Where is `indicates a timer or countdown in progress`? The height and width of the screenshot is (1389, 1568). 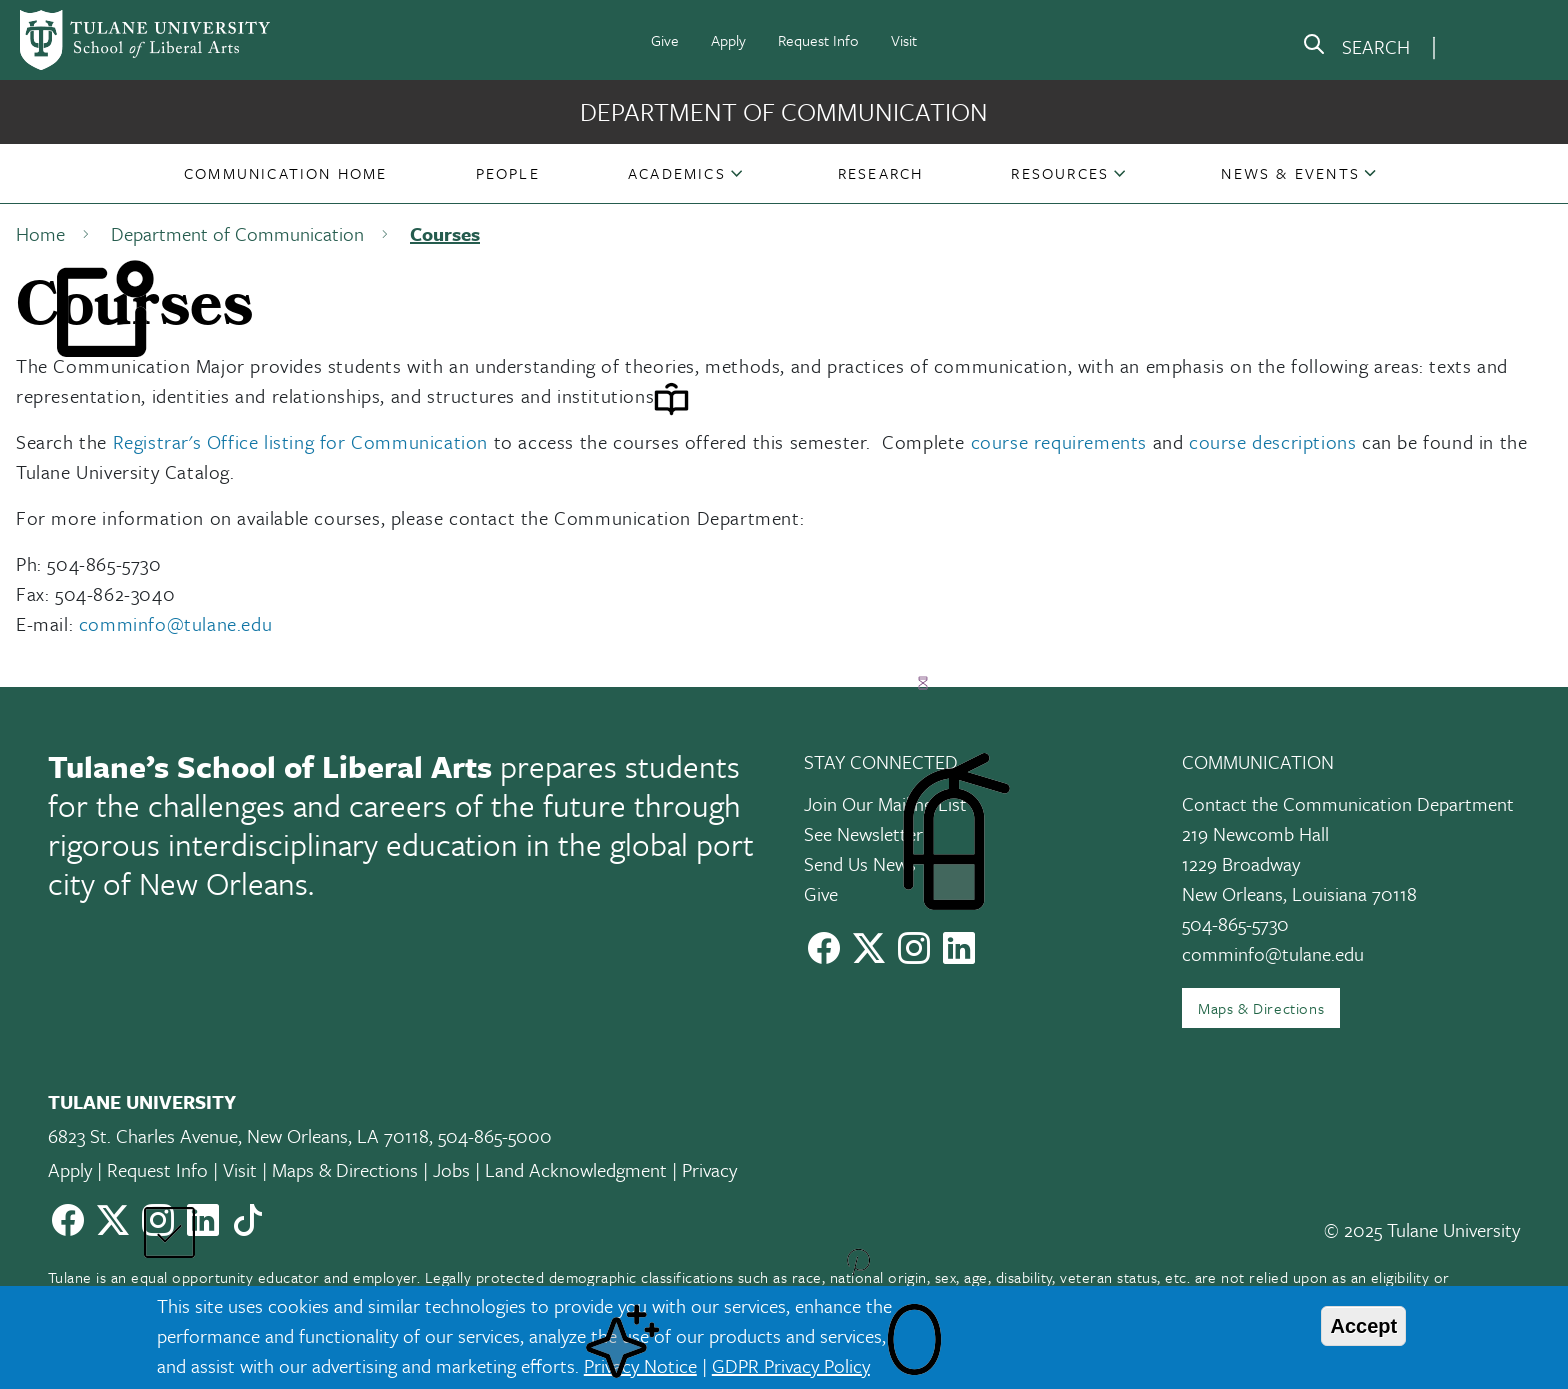
indicates a timer or countdown in progress is located at coordinates (923, 683).